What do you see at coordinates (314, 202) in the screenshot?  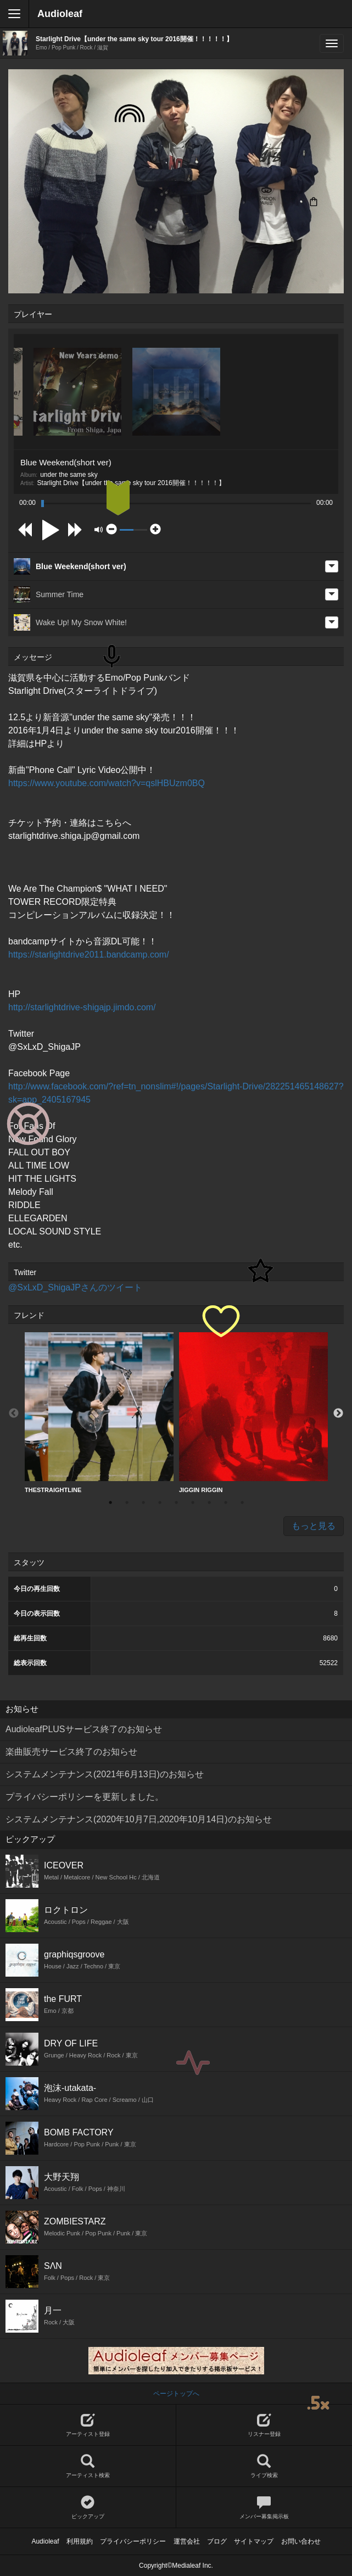 I see `view your shopping cart` at bounding box center [314, 202].